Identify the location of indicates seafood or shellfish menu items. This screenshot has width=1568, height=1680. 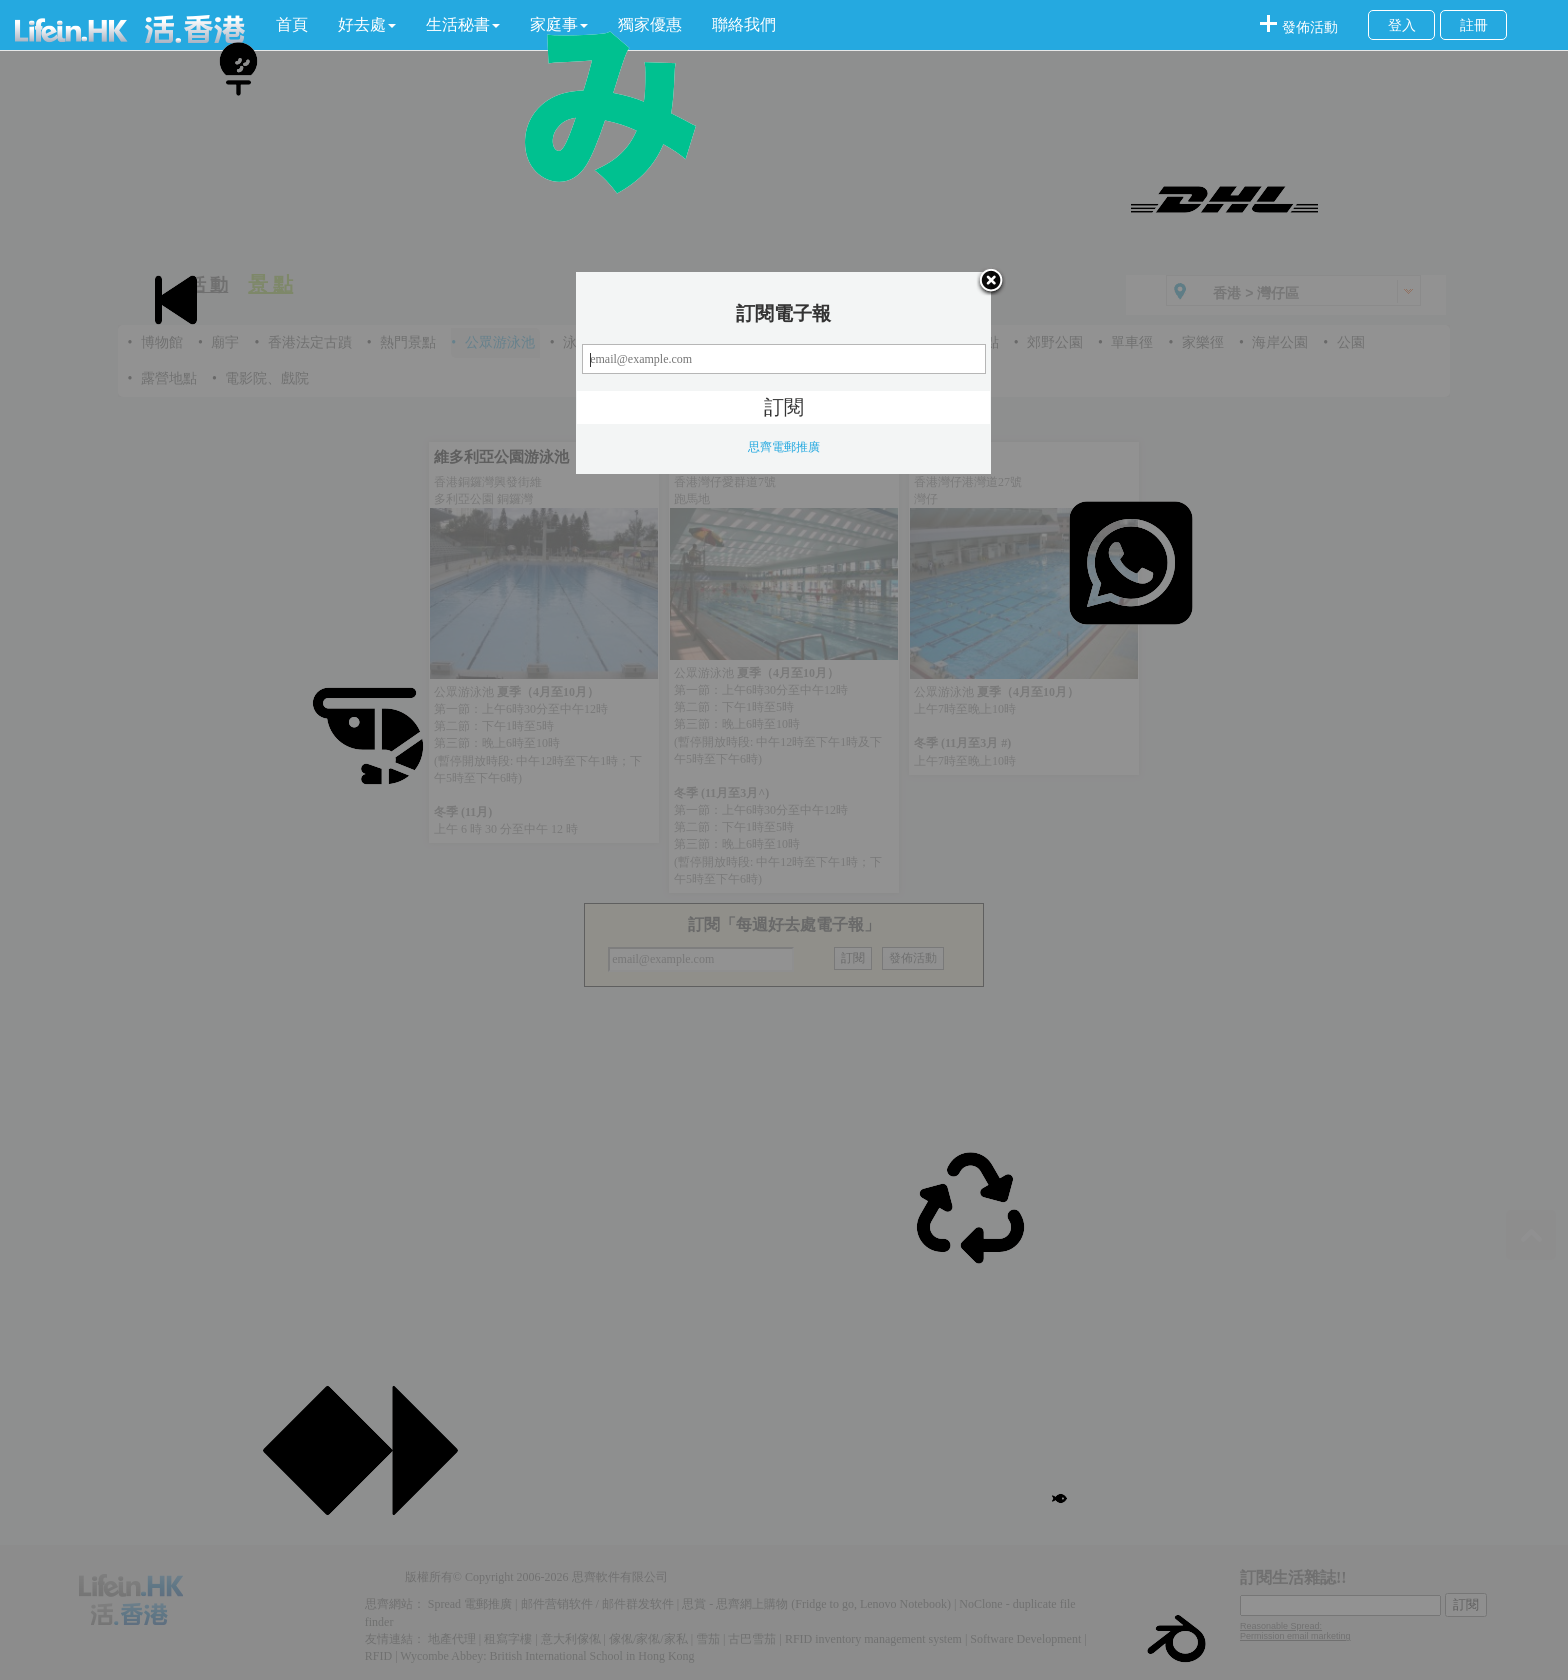
(368, 736).